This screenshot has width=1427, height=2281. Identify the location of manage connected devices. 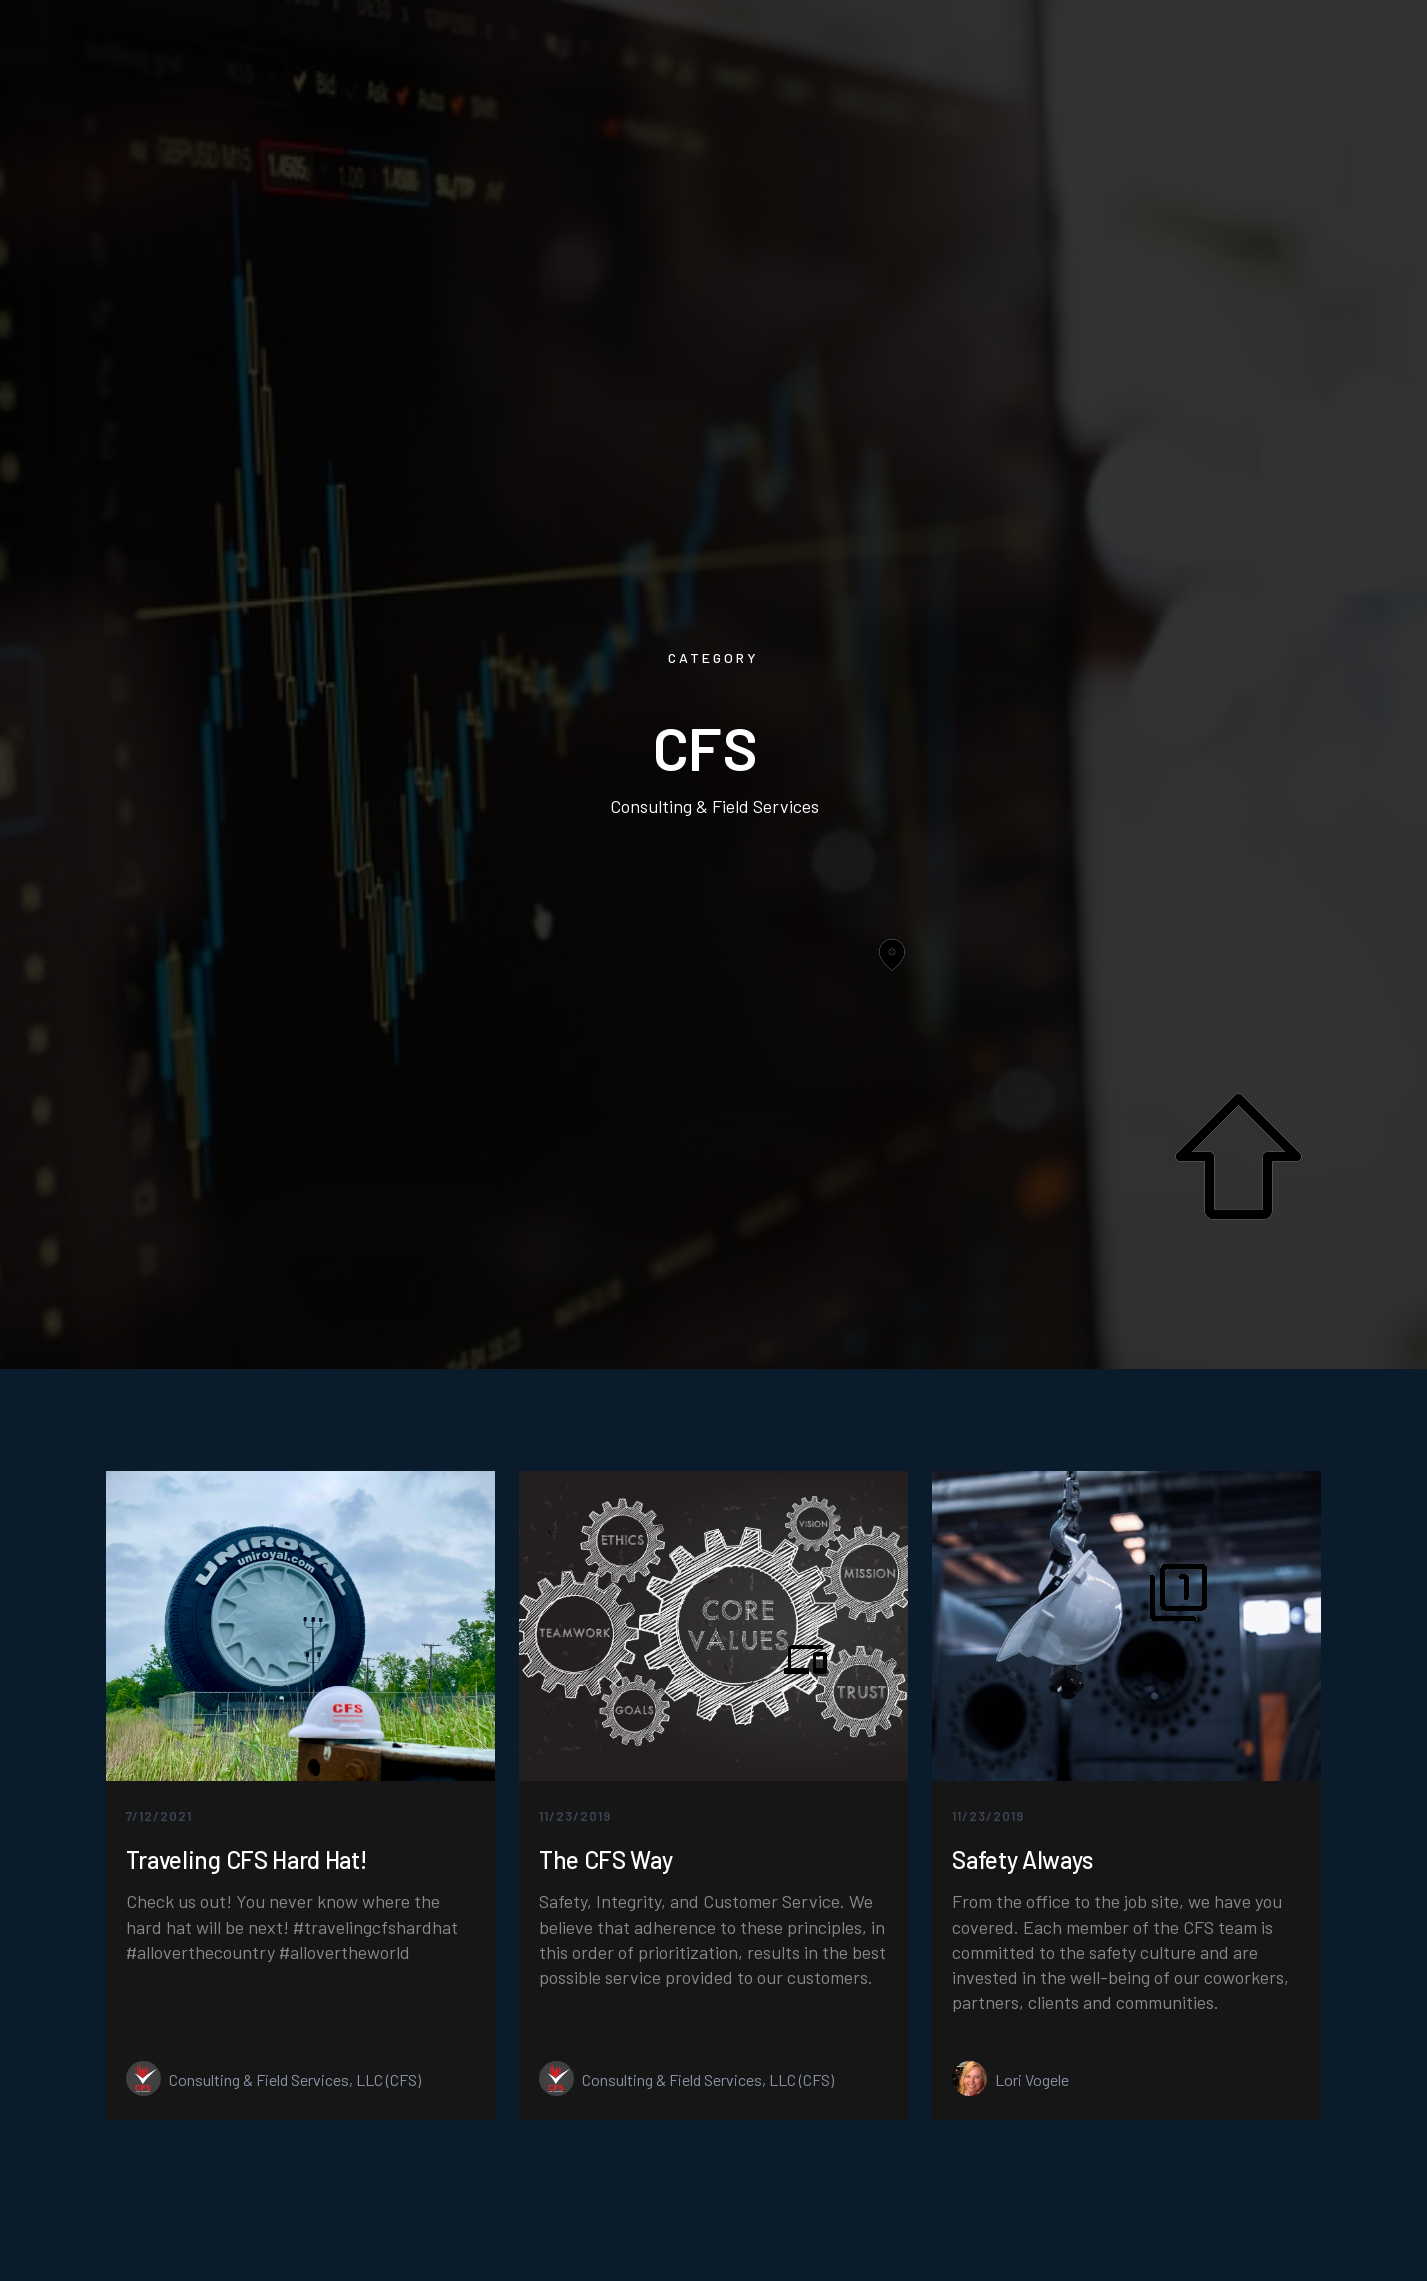
(805, 1659).